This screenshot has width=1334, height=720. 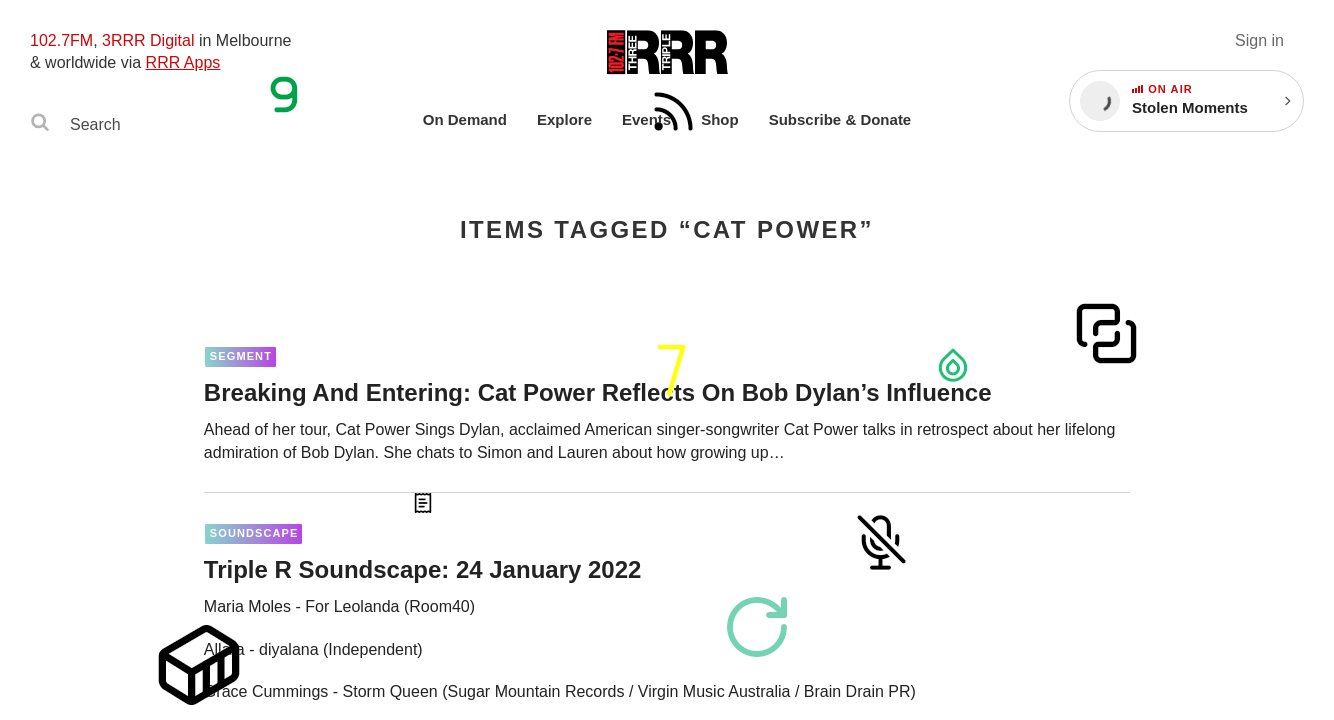 What do you see at coordinates (423, 503) in the screenshot?
I see `view receipt or transaction details` at bounding box center [423, 503].